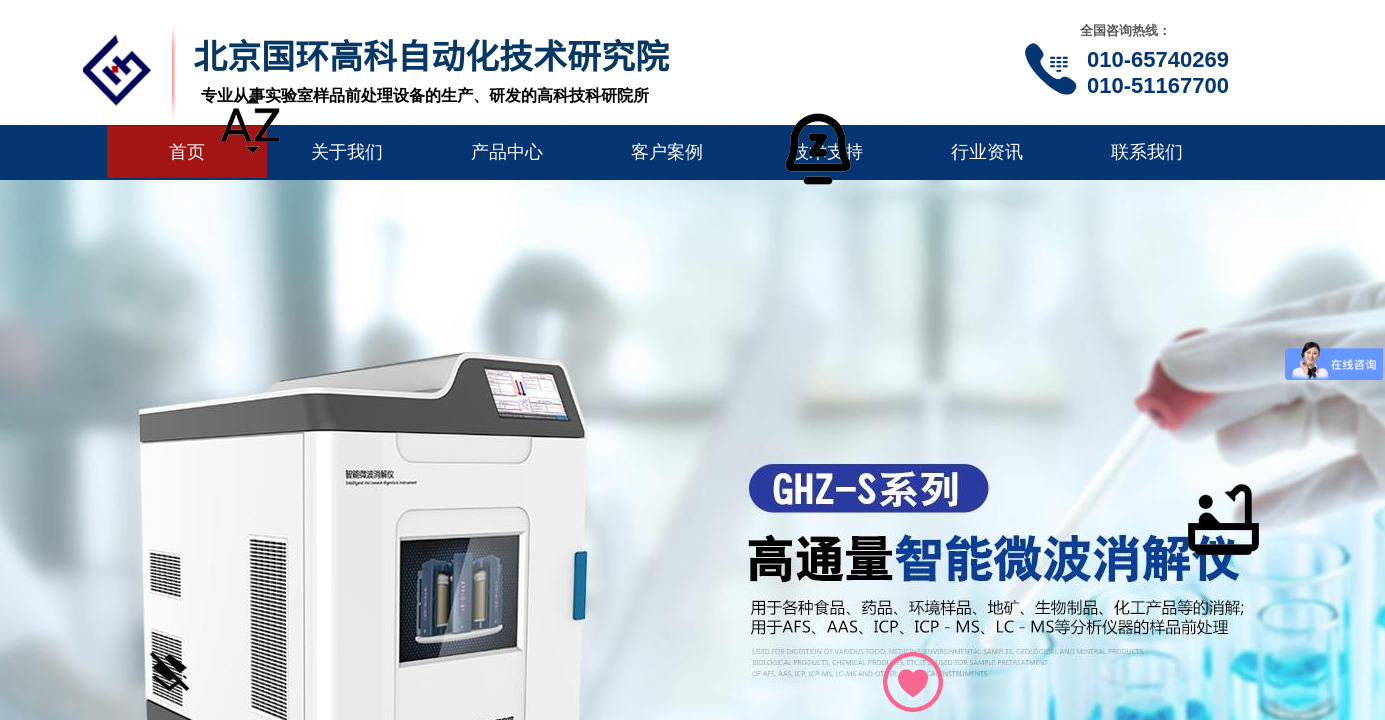 The width and height of the screenshot is (1385, 720). I want to click on snooze notifications, so click(818, 149).